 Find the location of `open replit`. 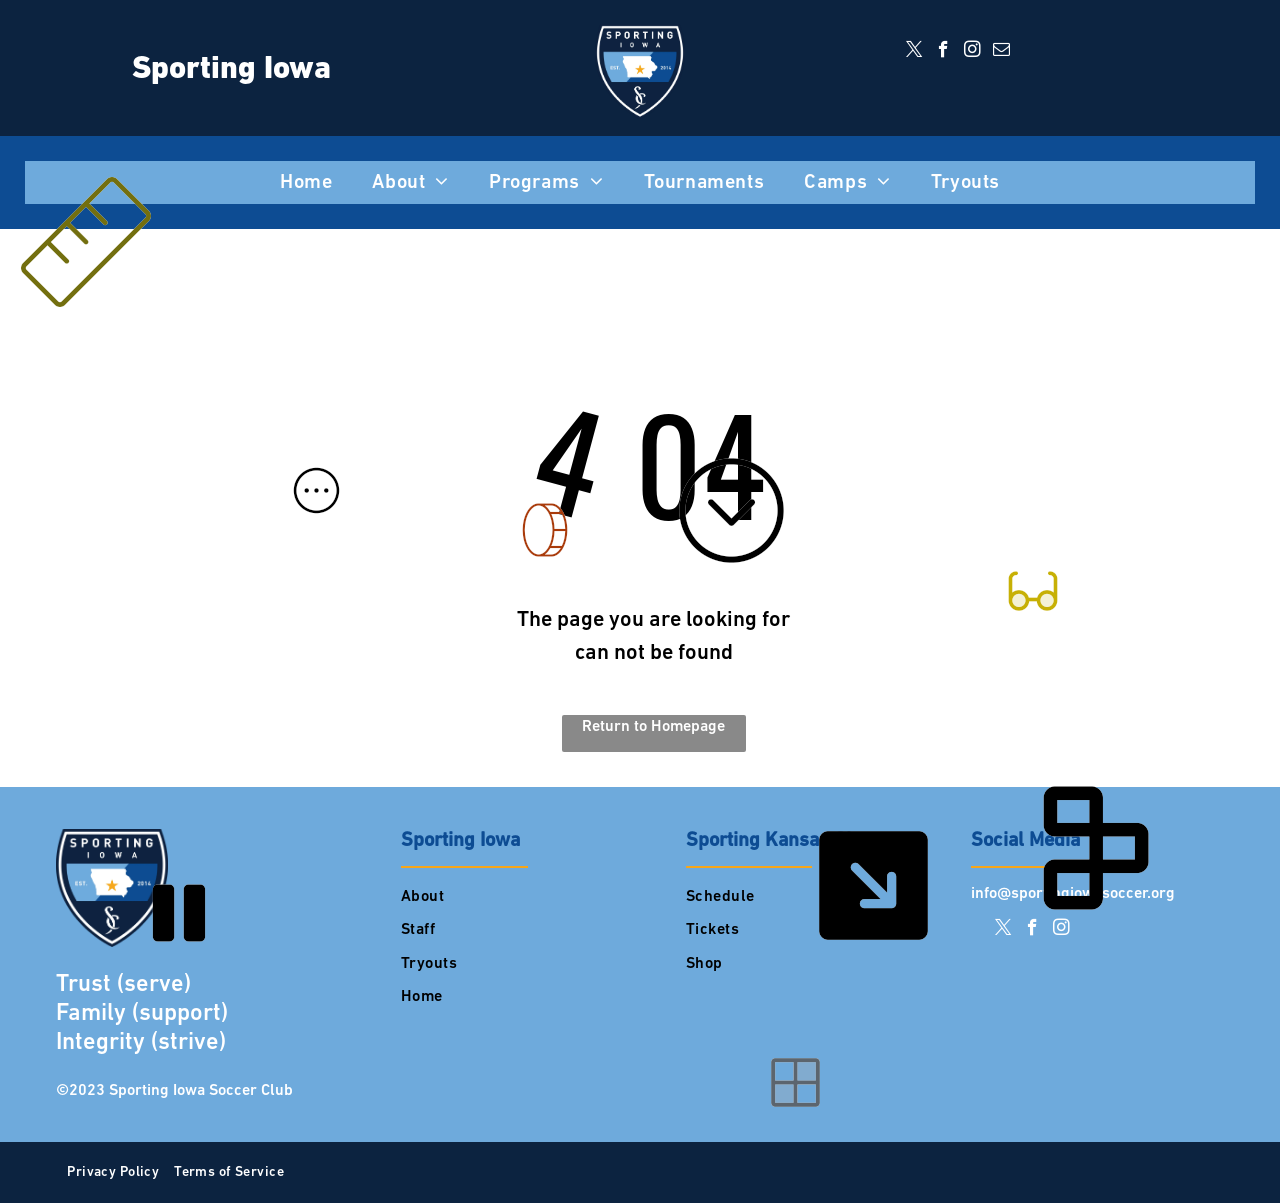

open replit is located at coordinates (1087, 848).